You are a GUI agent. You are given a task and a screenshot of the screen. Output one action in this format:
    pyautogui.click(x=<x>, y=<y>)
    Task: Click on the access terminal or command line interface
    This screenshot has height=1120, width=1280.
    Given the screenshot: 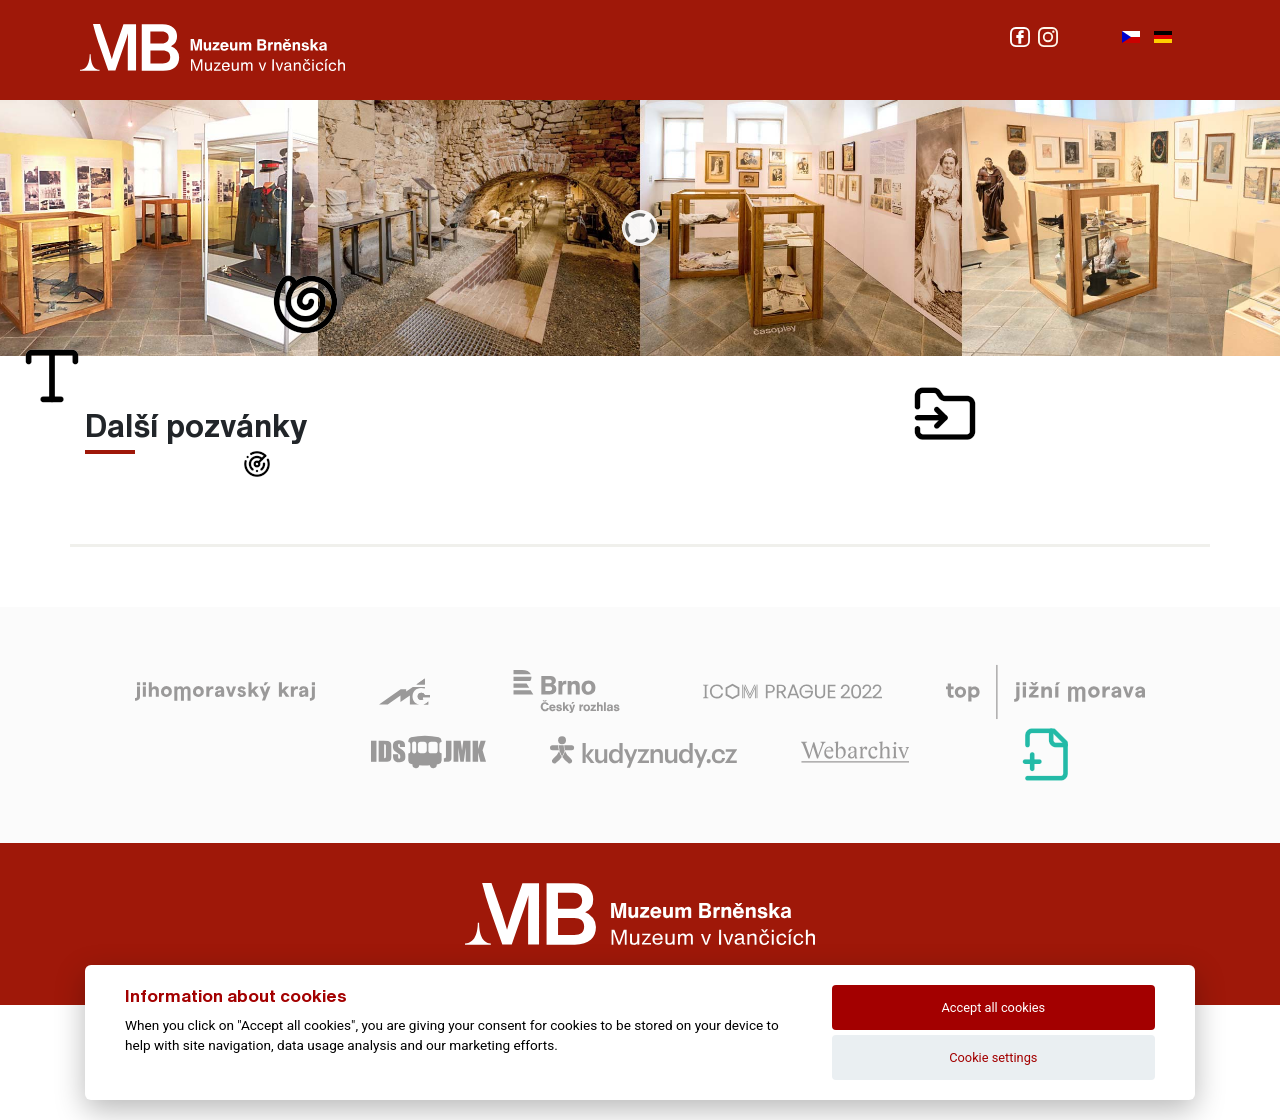 What is the action you would take?
    pyautogui.click(x=305, y=304)
    